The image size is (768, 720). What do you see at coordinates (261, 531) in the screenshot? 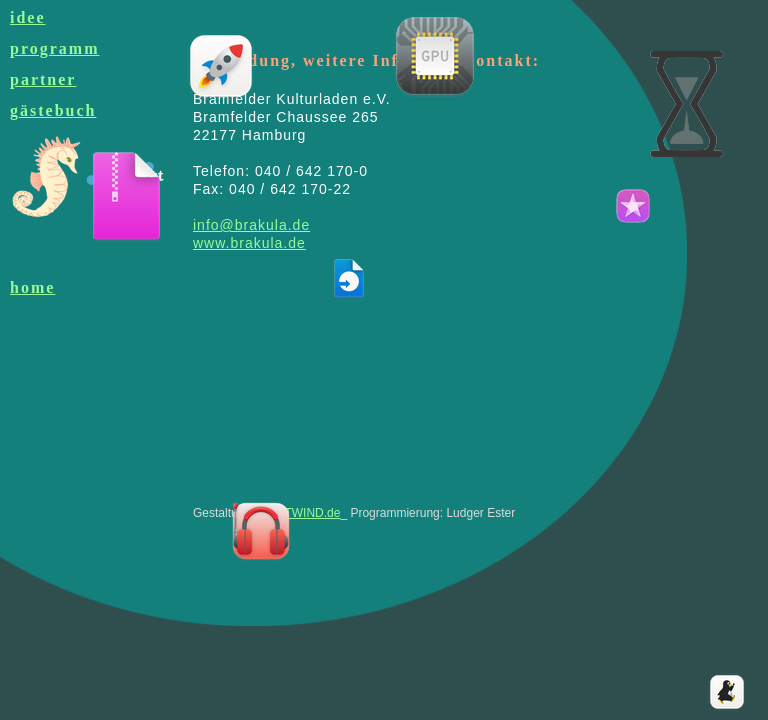
I see `open audio sharing app` at bounding box center [261, 531].